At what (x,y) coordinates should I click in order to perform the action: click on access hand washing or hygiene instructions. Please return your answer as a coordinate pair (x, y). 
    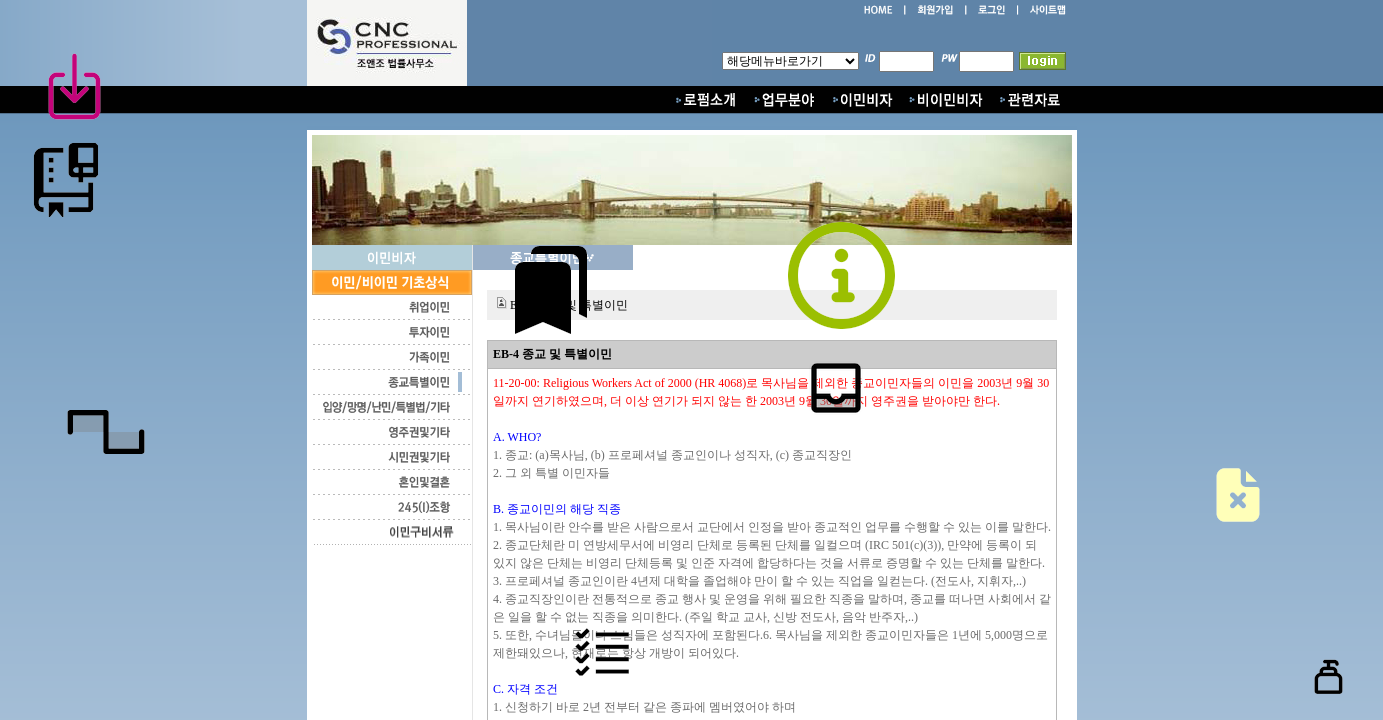
    Looking at the image, I should click on (1328, 677).